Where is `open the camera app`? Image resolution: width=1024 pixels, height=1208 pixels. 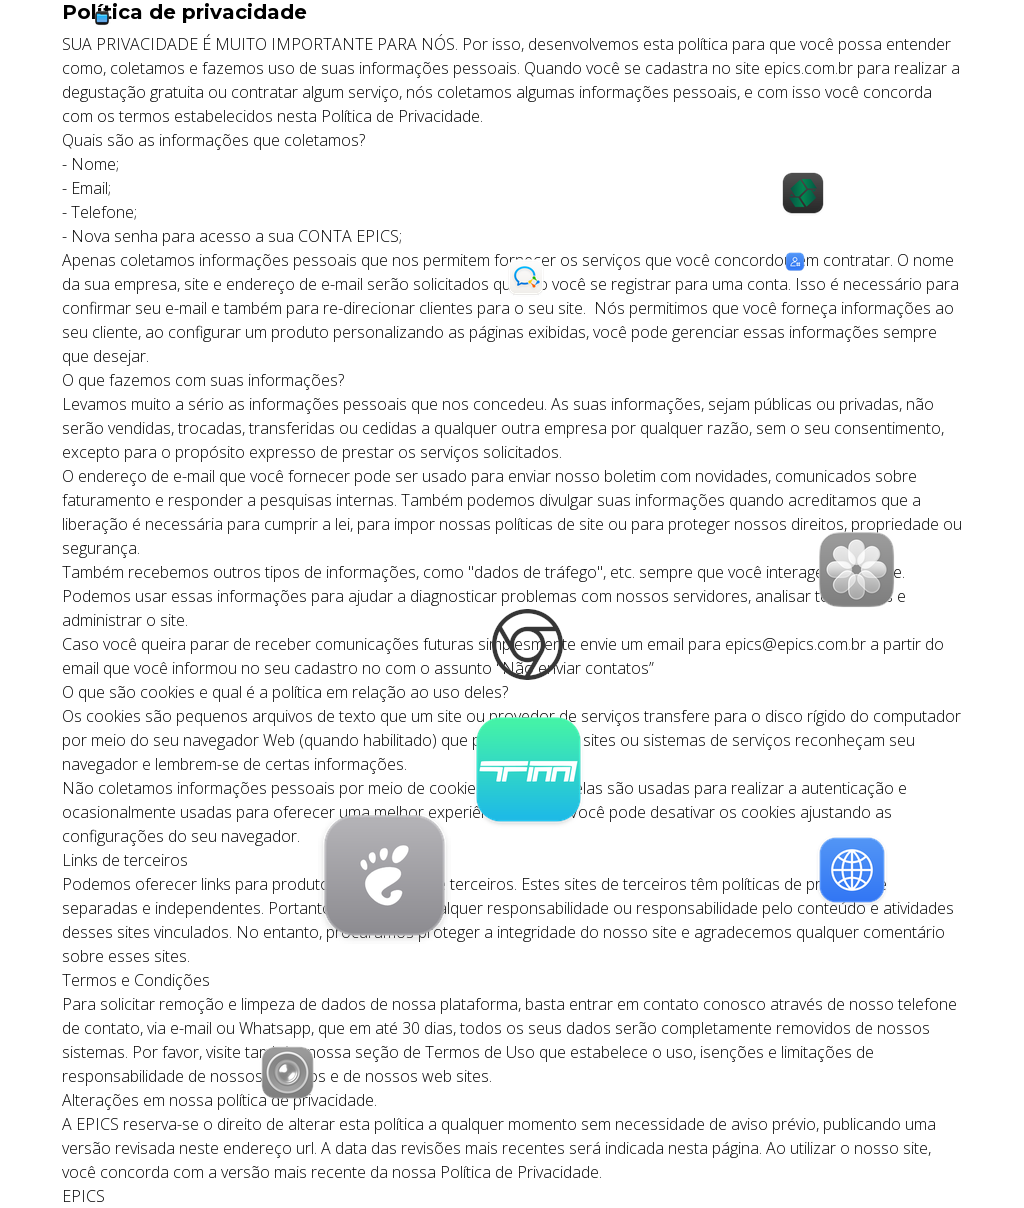
open the camera app is located at coordinates (287, 1072).